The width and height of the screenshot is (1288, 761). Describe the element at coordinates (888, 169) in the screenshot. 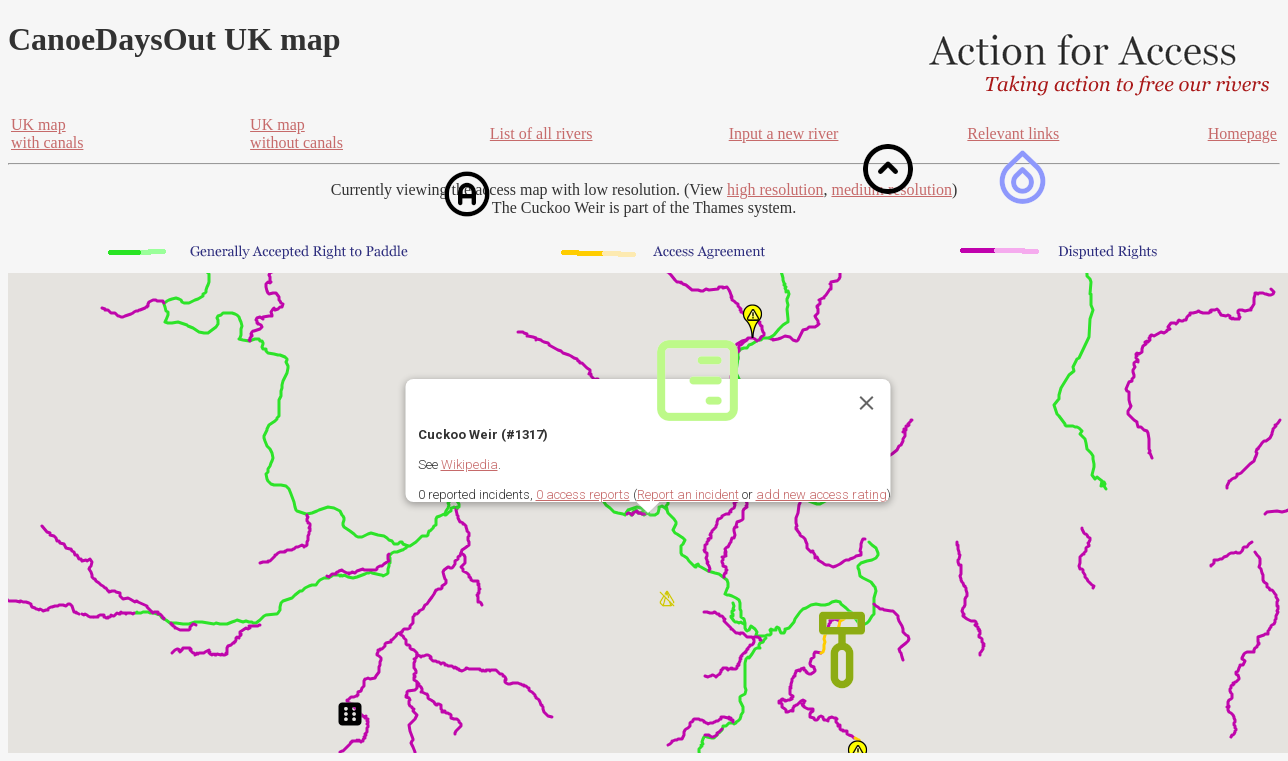

I see `scroll to top of page` at that location.